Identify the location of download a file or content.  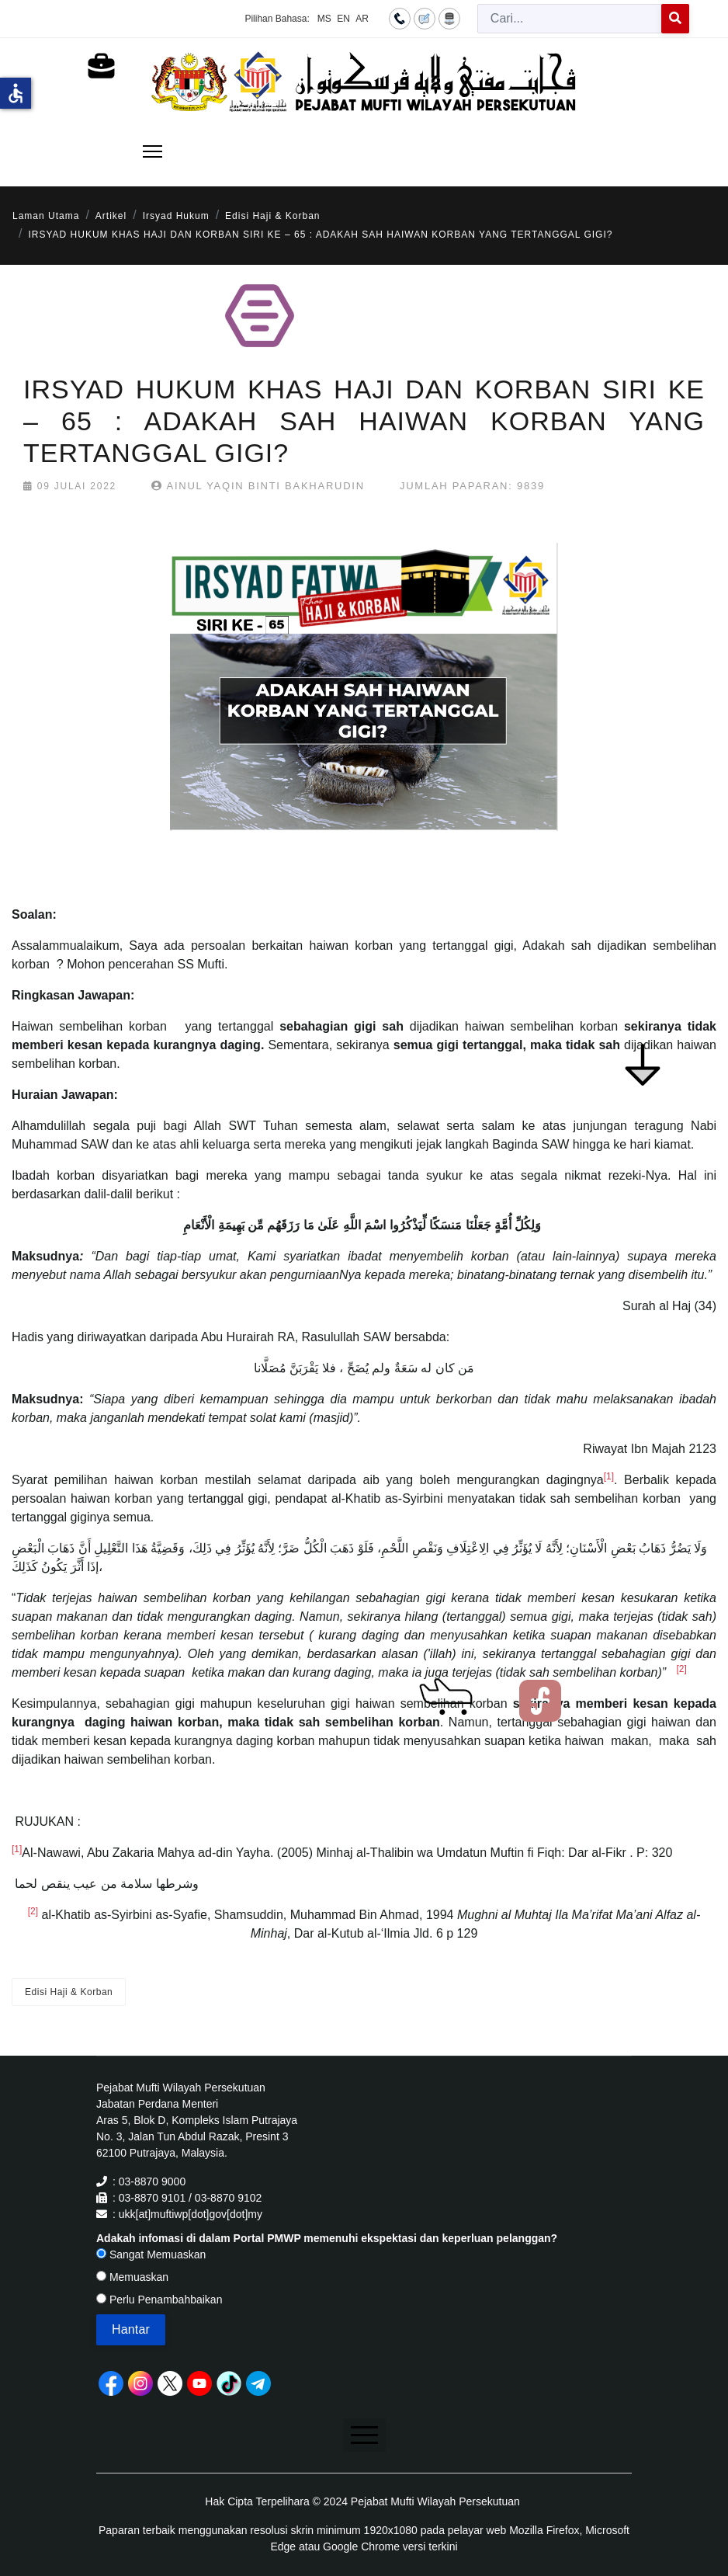
(643, 1065).